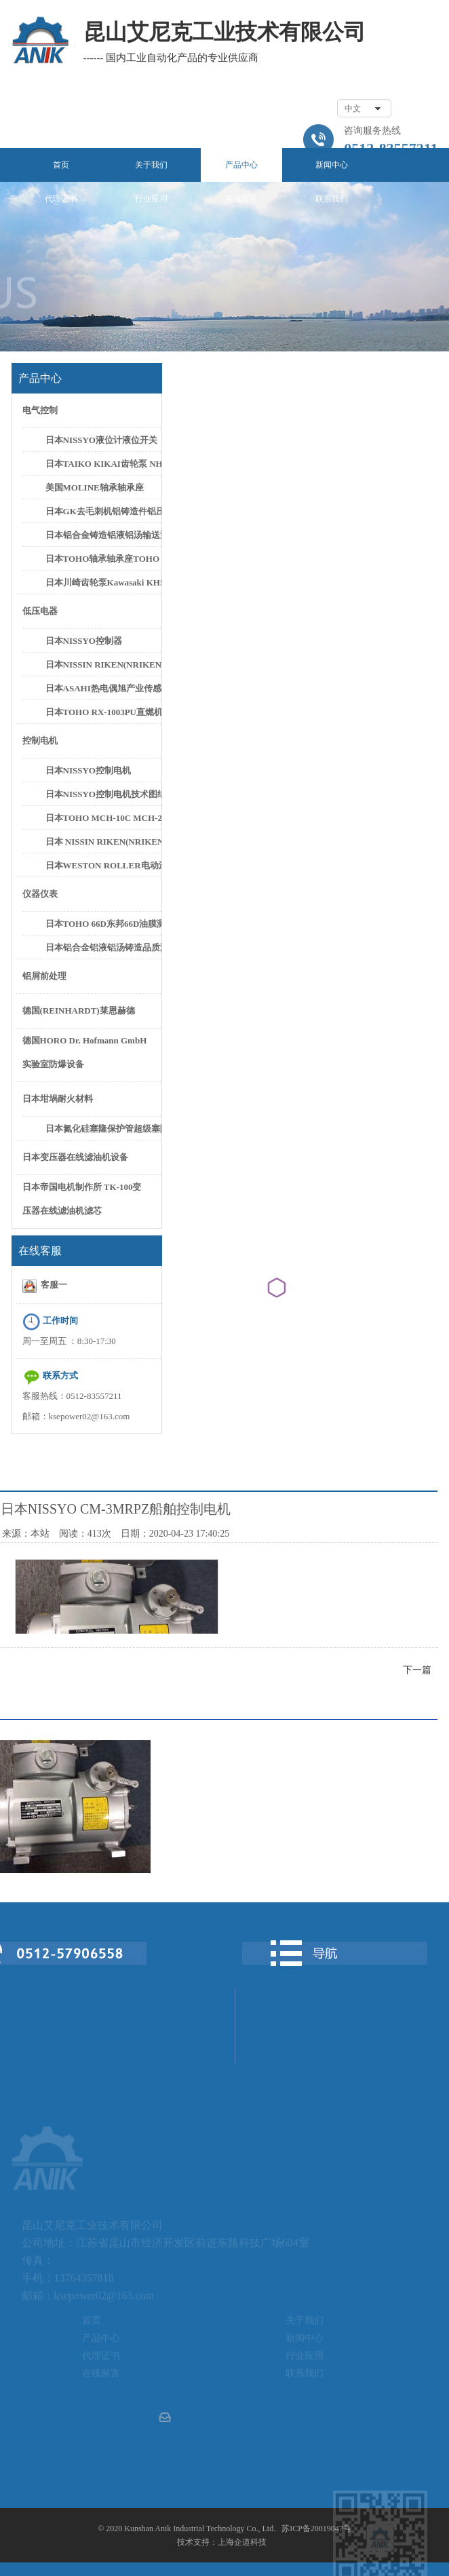  I want to click on view your inbox messages, so click(165, 2417).